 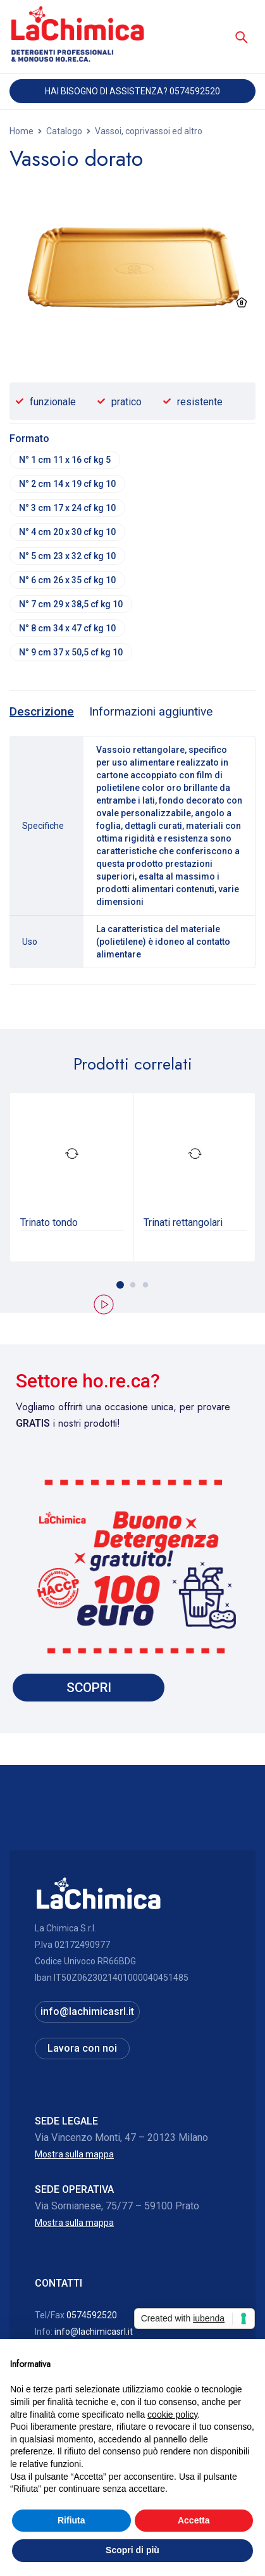 I want to click on indicates step 8 in a multi-step process, so click(x=242, y=303).